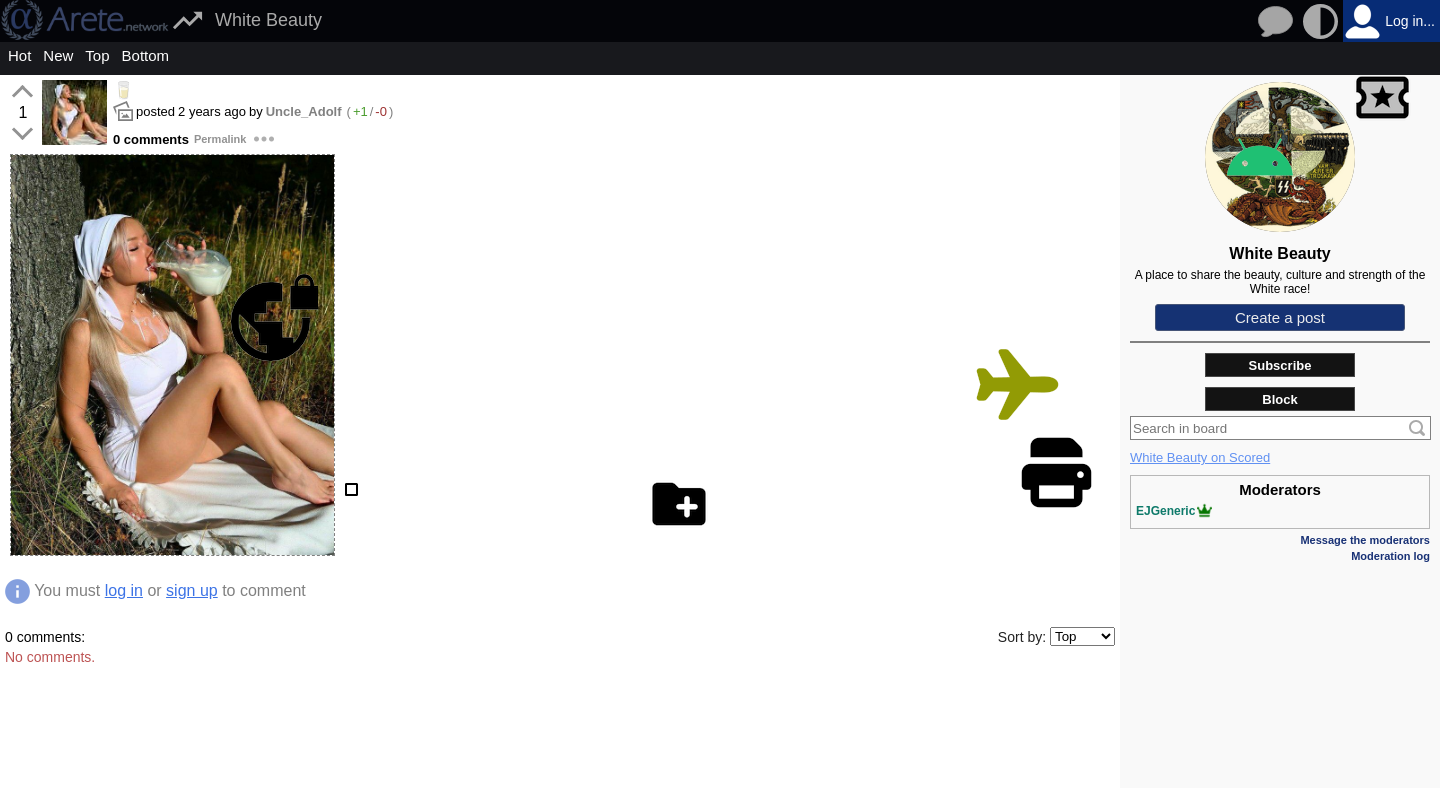  Describe the element at coordinates (1382, 97) in the screenshot. I see `view local events or entertainment` at that location.